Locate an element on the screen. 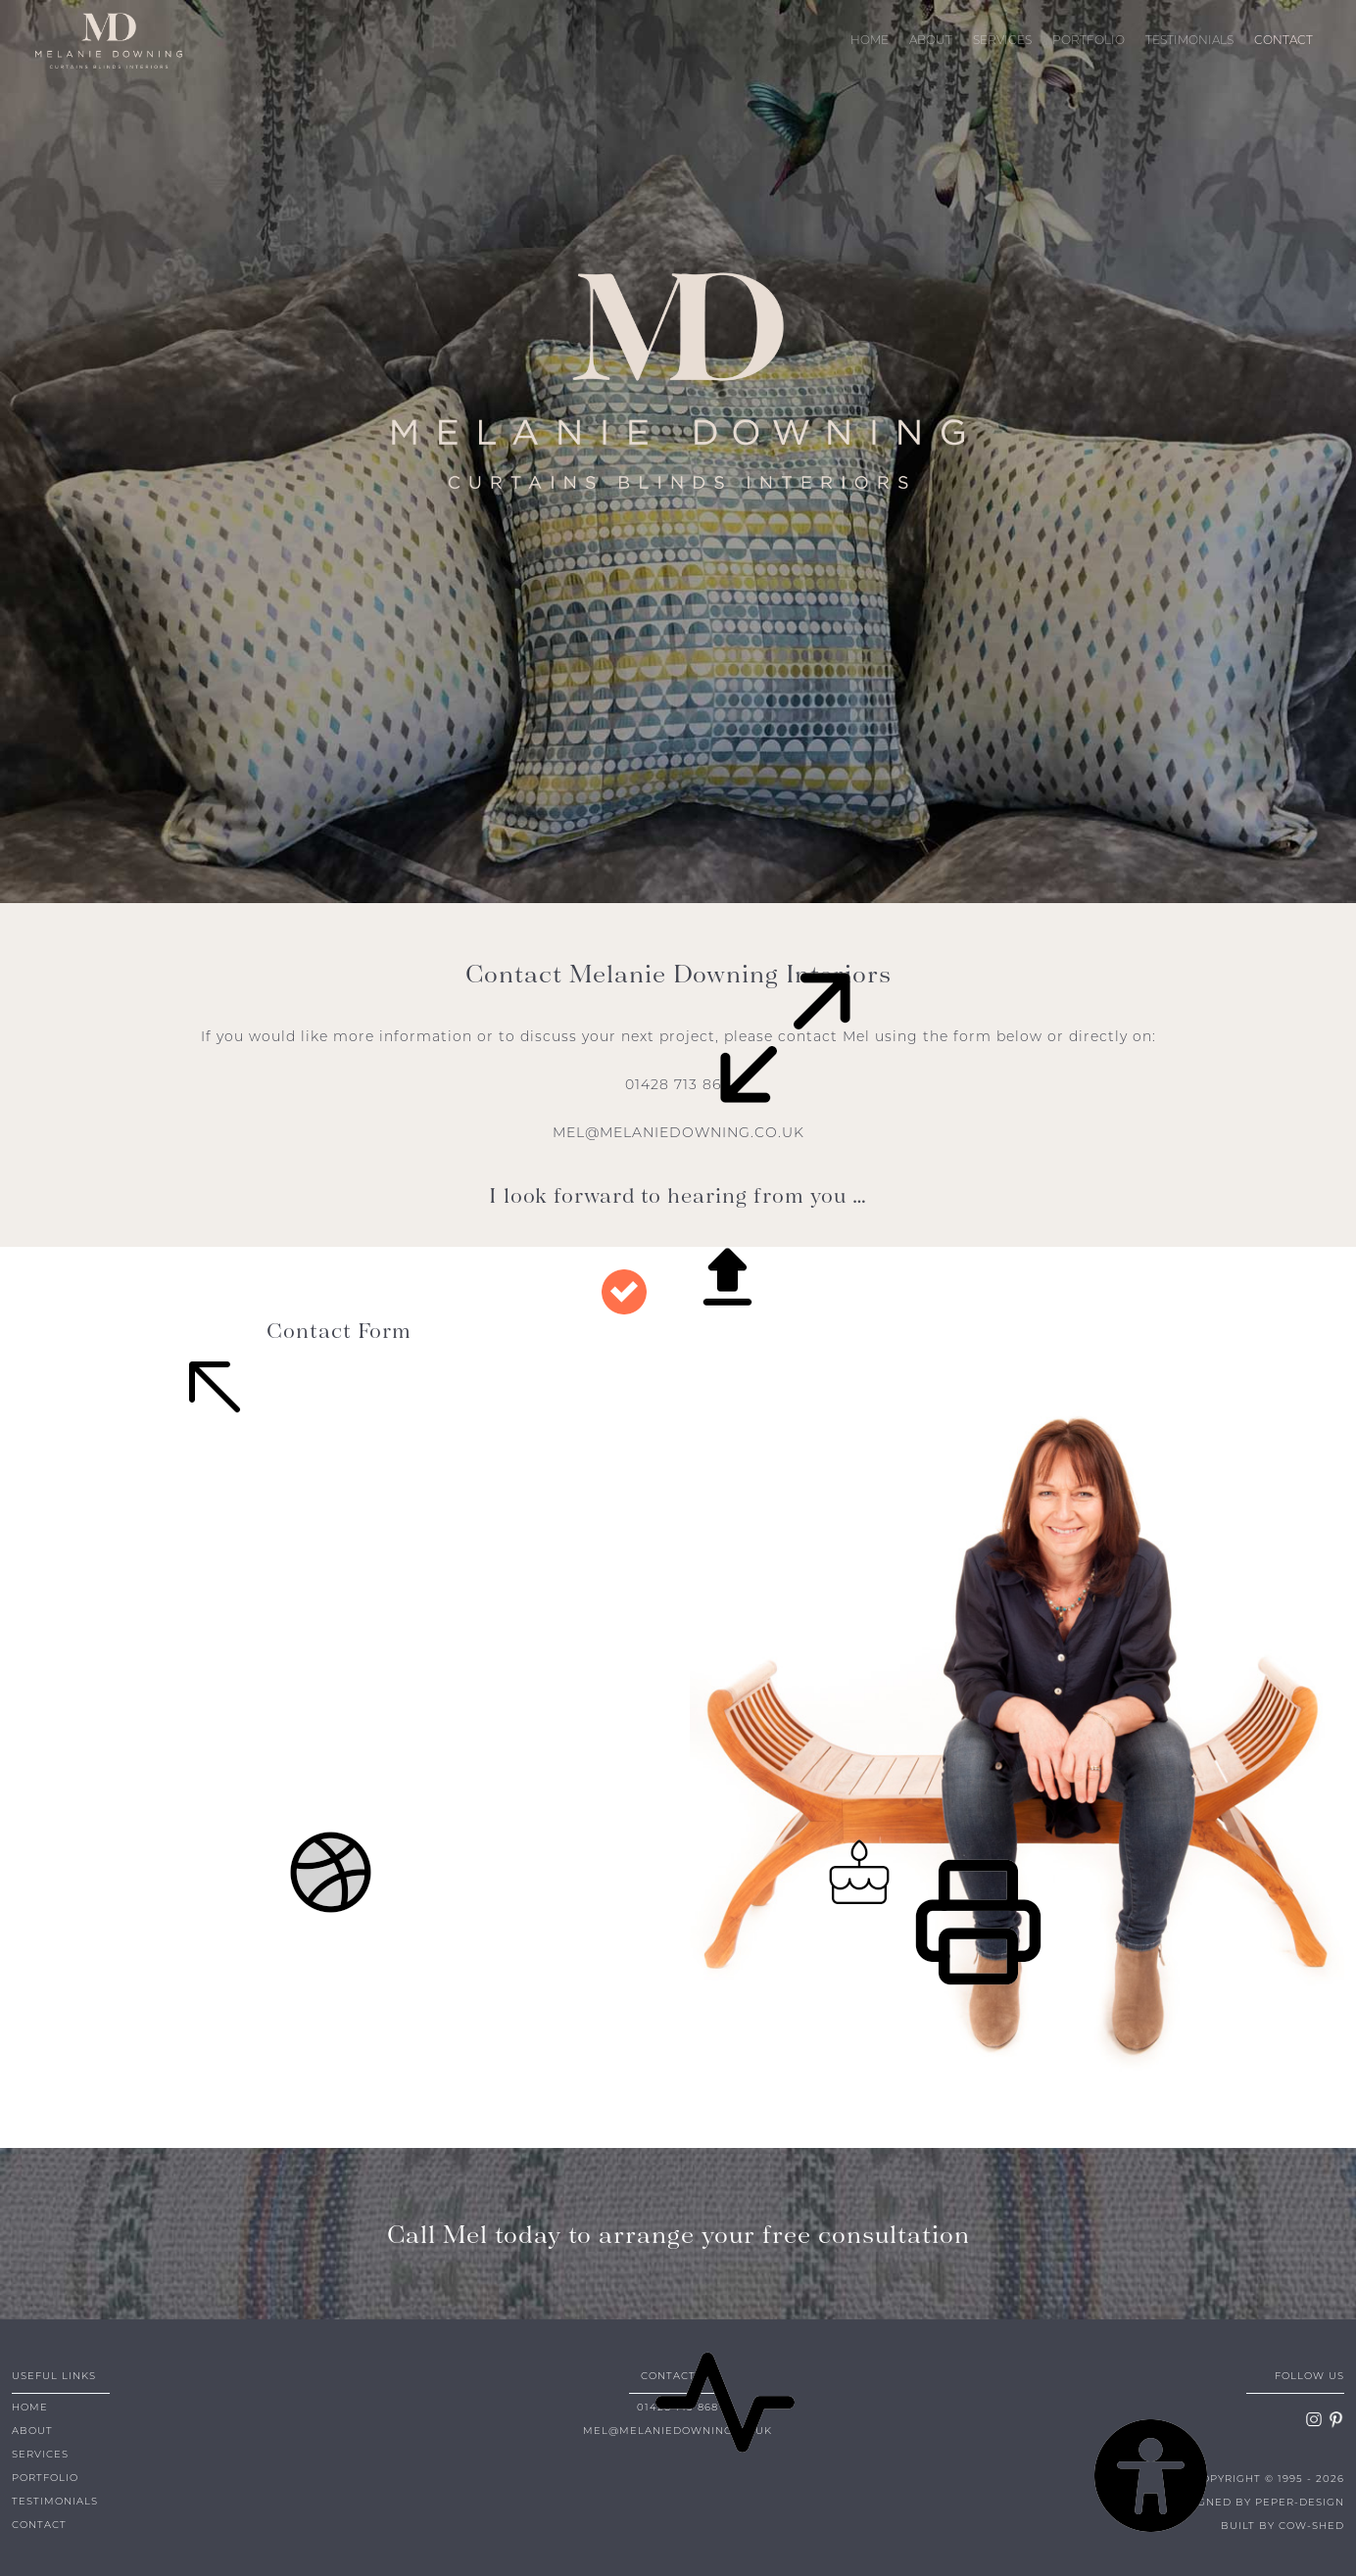 The width and height of the screenshot is (1356, 2576). view birthday or celebration reminders is located at coordinates (859, 1877).